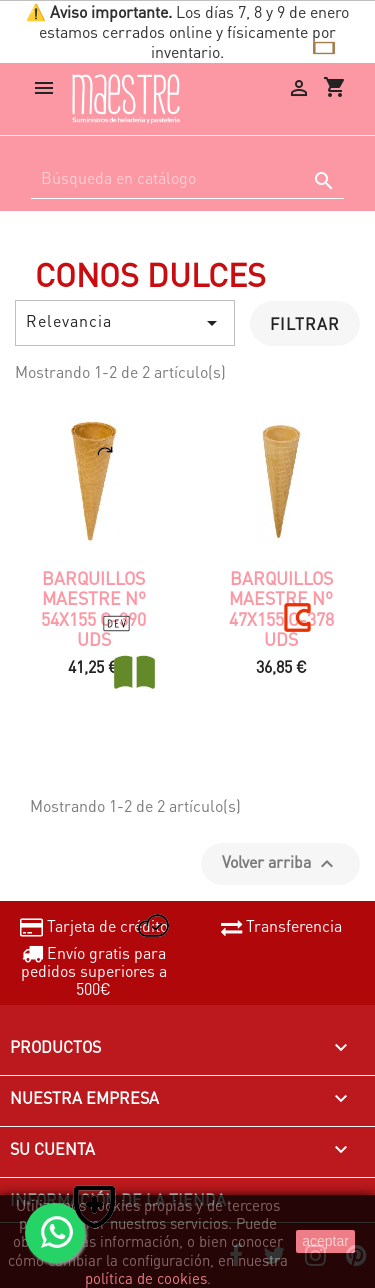 This screenshot has height=1288, width=375. I want to click on visit dev.to community profile, so click(116, 623).